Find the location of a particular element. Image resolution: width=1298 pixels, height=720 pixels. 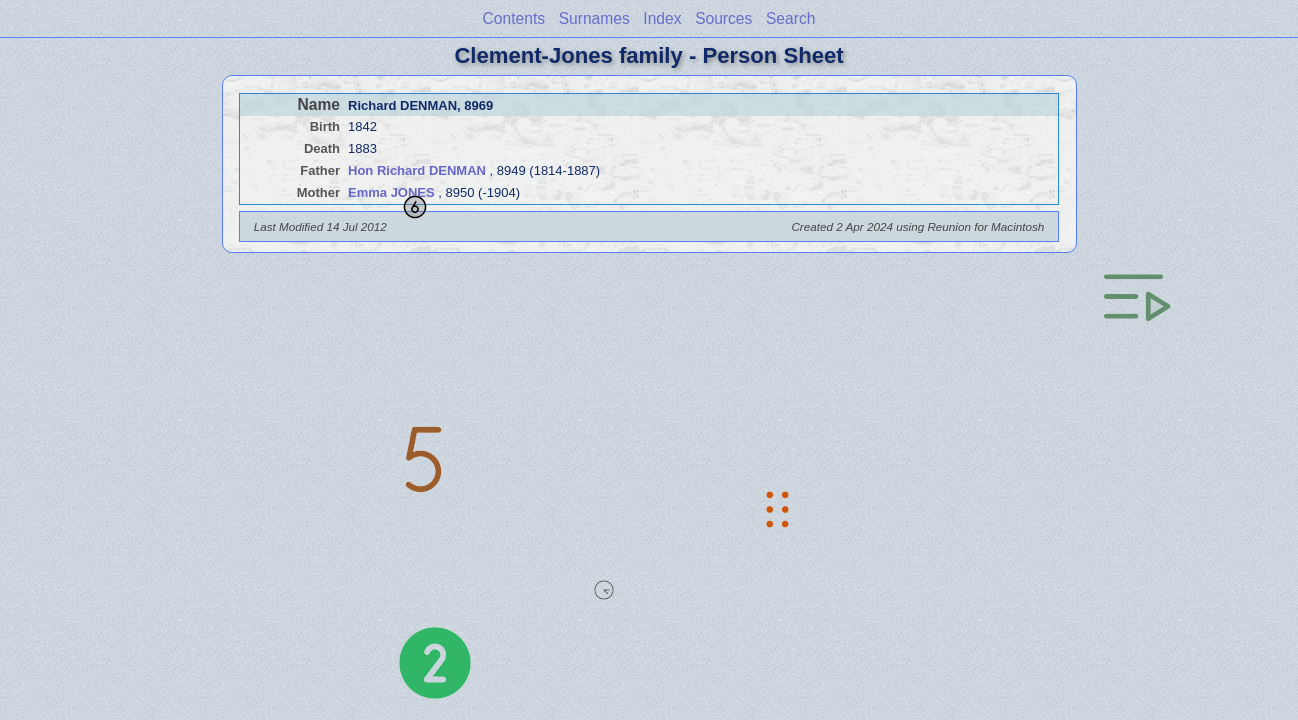

add to playback queue is located at coordinates (1133, 296).